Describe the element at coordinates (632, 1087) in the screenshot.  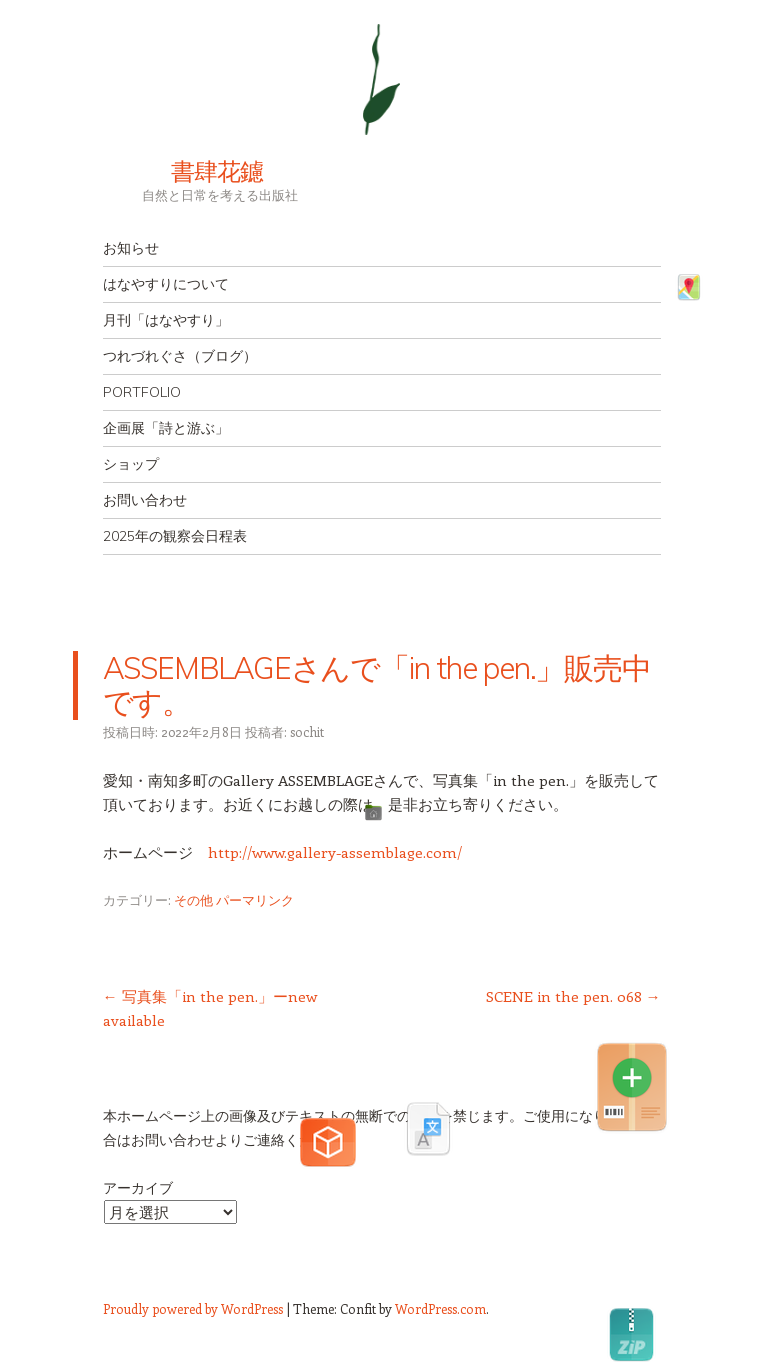
I see `add a new package to install queue` at that location.